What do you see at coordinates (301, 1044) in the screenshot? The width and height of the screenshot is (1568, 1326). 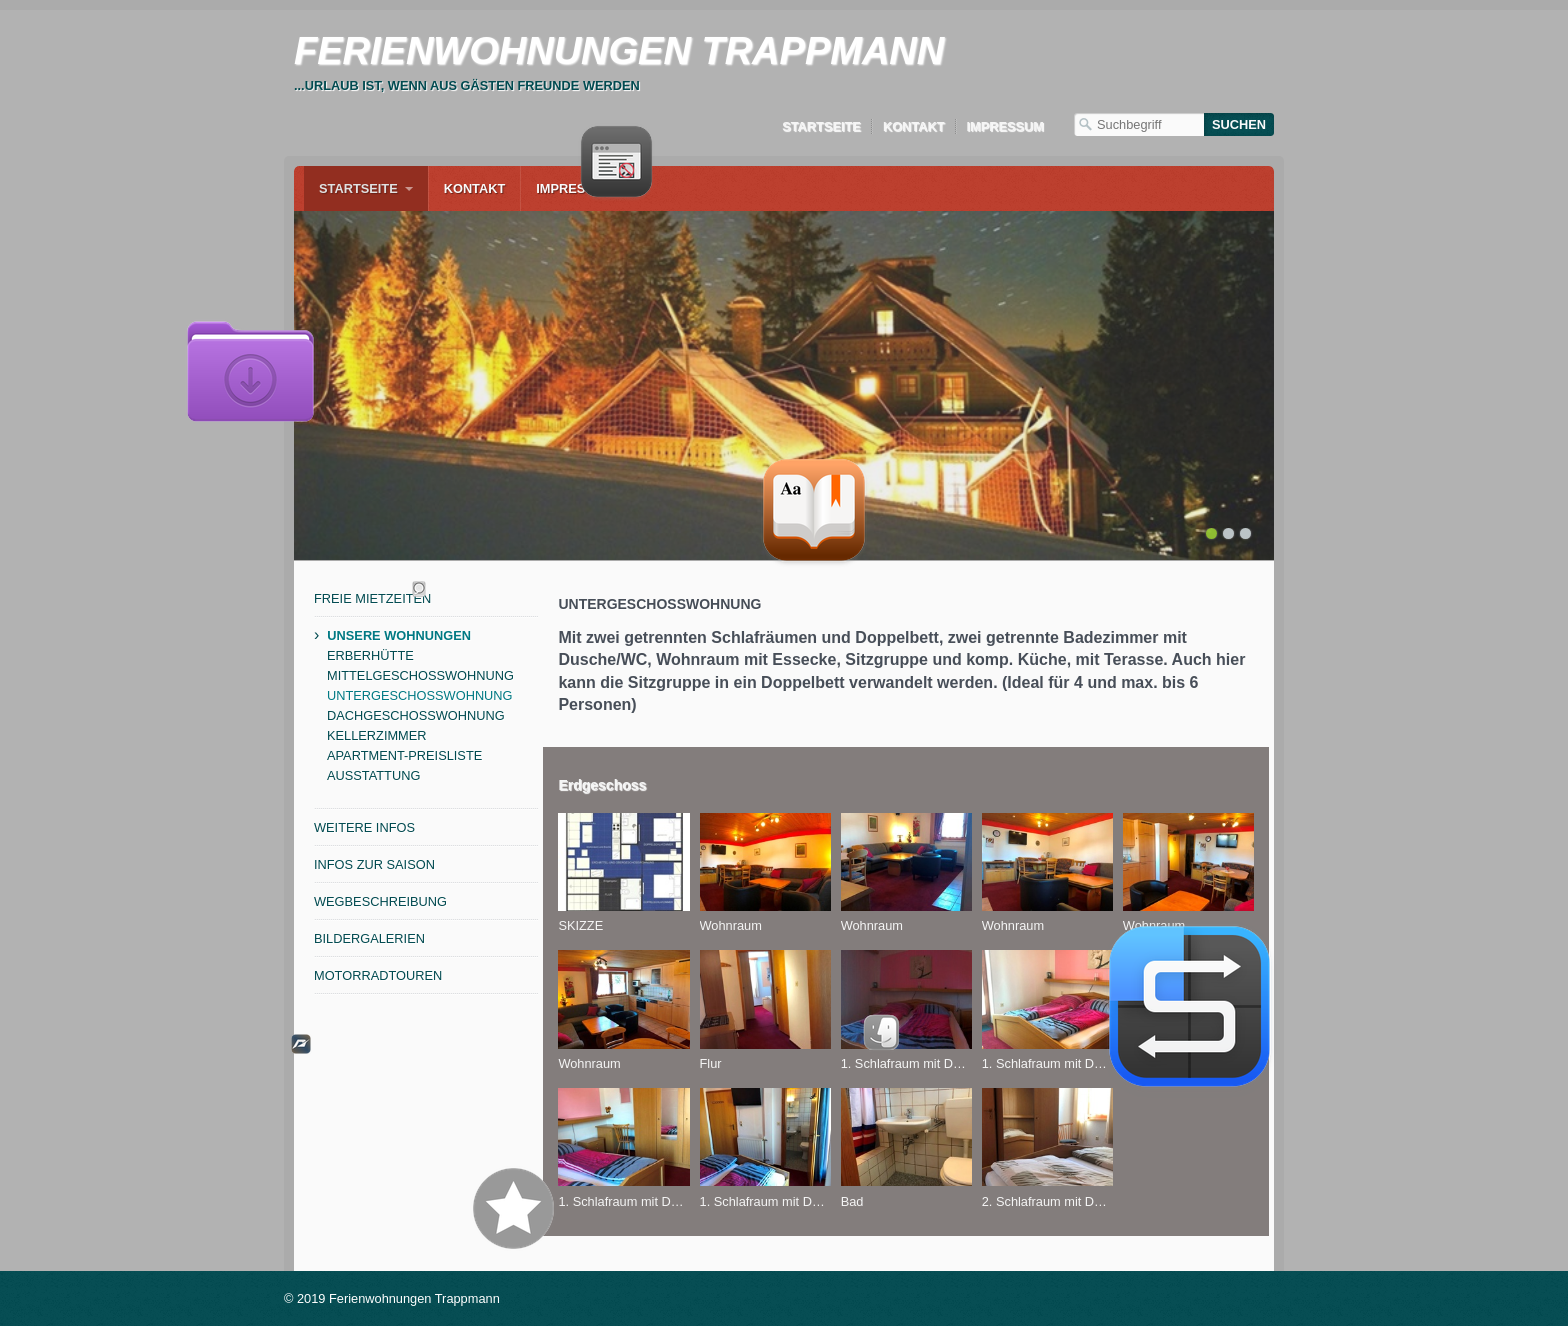 I see `launch need for speed no limits game` at bounding box center [301, 1044].